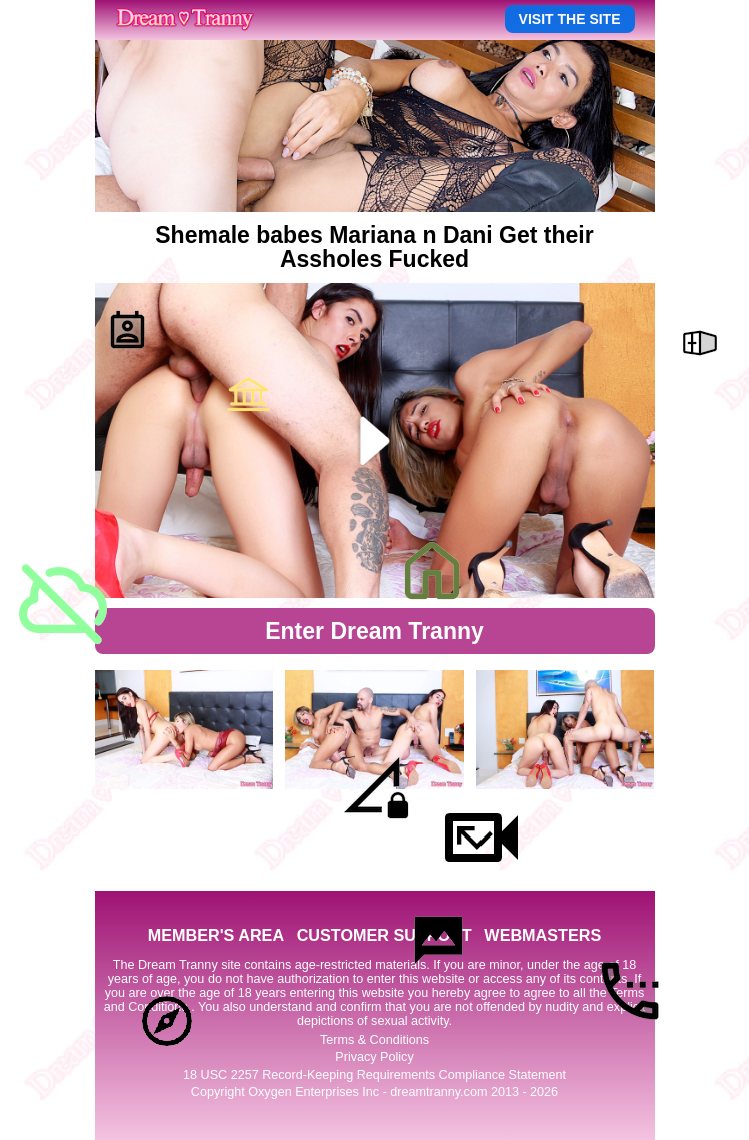 This screenshot has height=1140, width=749. Describe the element at coordinates (248, 395) in the screenshot. I see `access banking or financial services` at that location.